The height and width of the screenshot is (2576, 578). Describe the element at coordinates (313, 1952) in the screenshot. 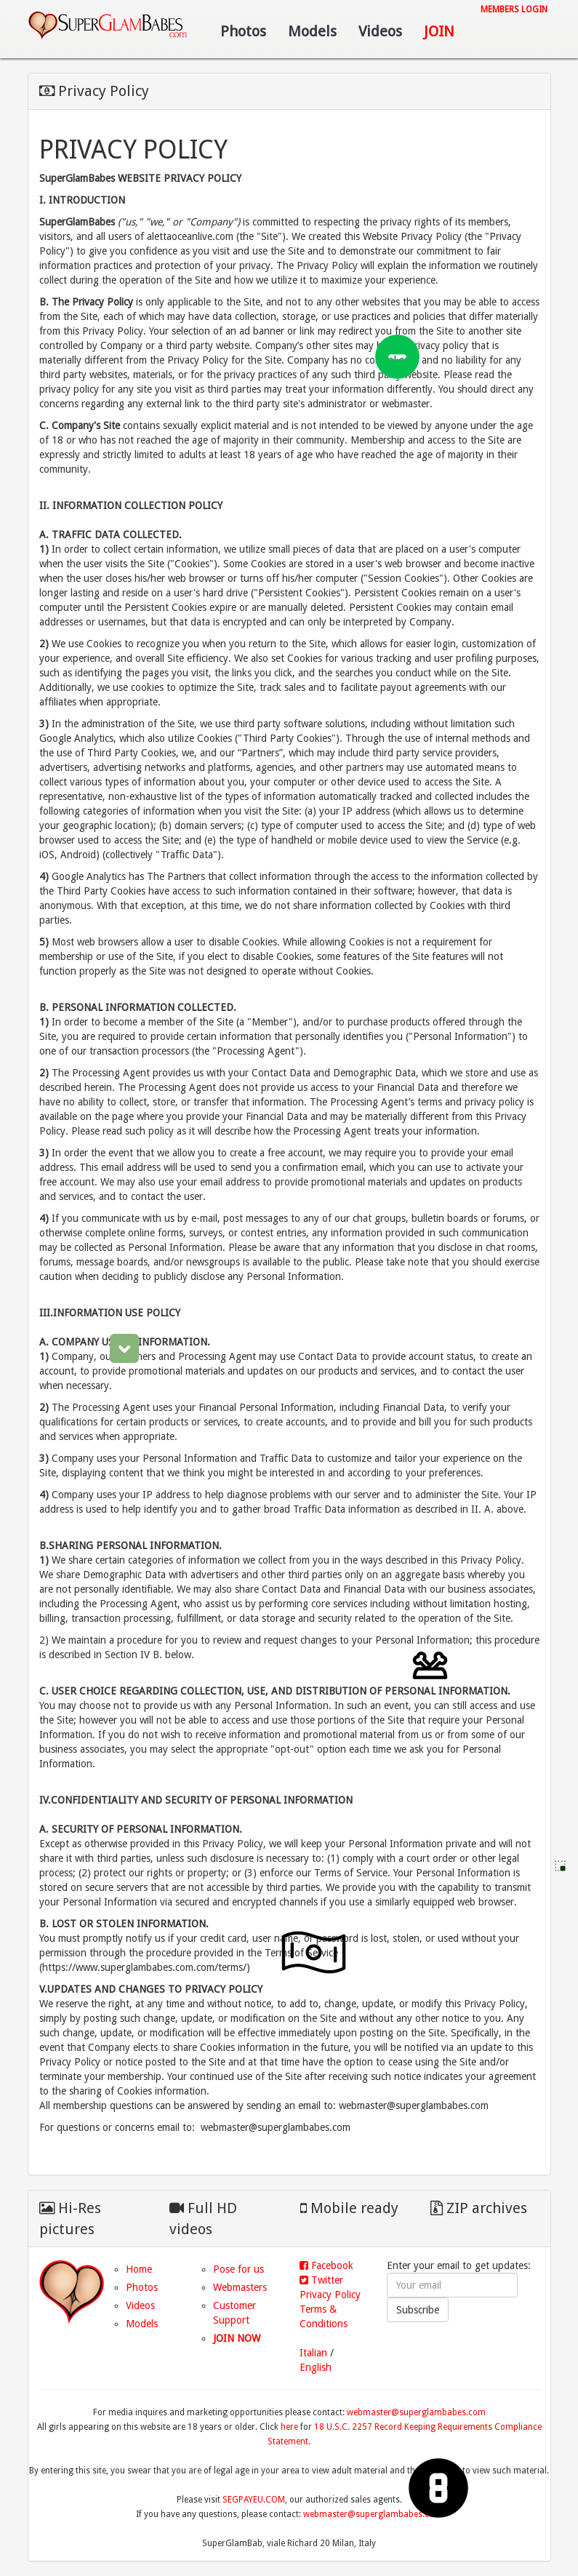

I see `view currency or payment options` at that location.